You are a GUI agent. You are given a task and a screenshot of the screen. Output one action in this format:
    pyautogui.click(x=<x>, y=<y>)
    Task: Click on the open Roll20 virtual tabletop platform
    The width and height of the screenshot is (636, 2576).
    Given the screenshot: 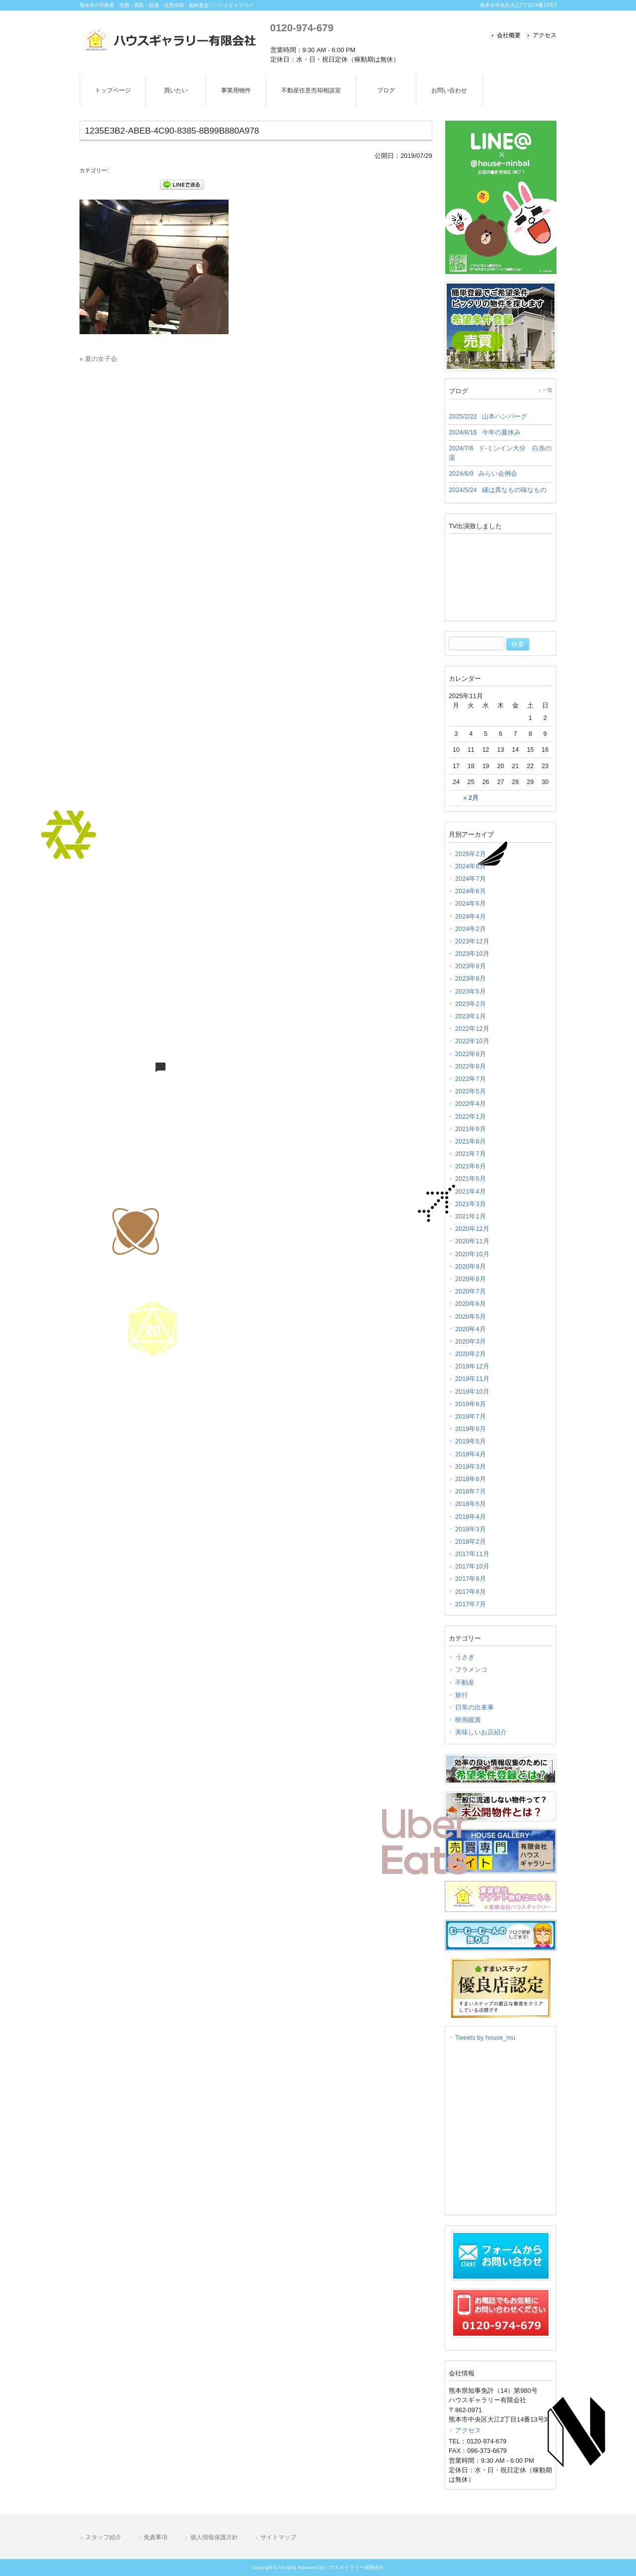 What is the action you would take?
    pyautogui.click(x=153, y=1329)
    